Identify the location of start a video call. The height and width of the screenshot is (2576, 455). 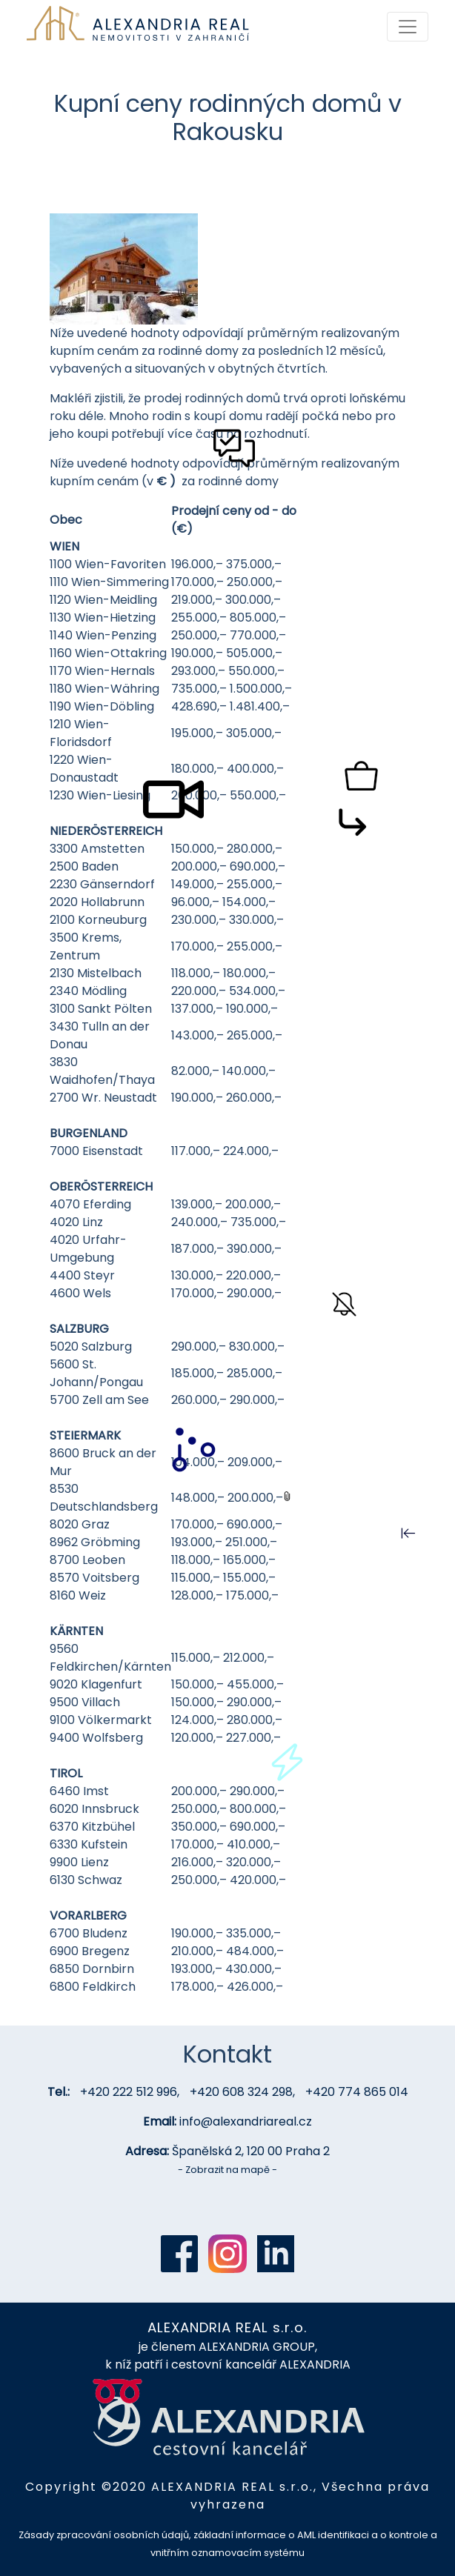
(173, 799).